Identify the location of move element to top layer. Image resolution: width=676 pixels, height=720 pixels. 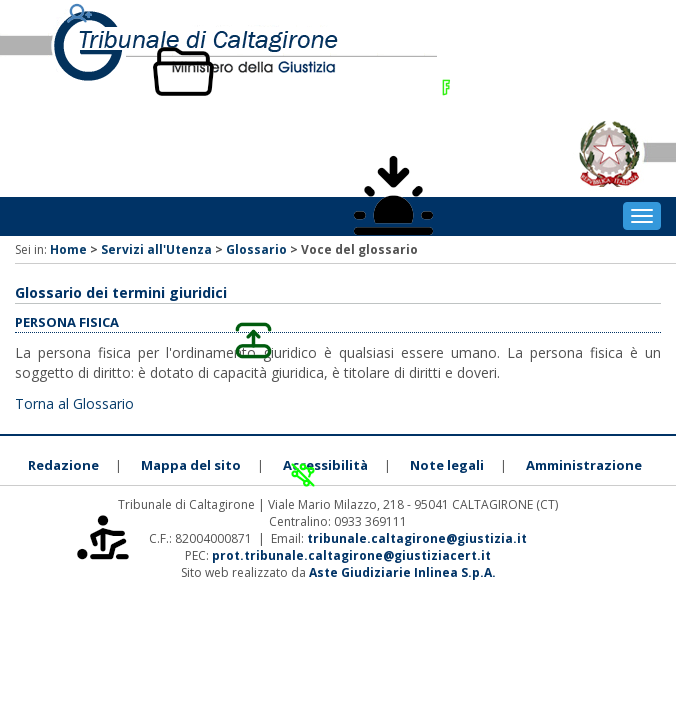
(253, 340).